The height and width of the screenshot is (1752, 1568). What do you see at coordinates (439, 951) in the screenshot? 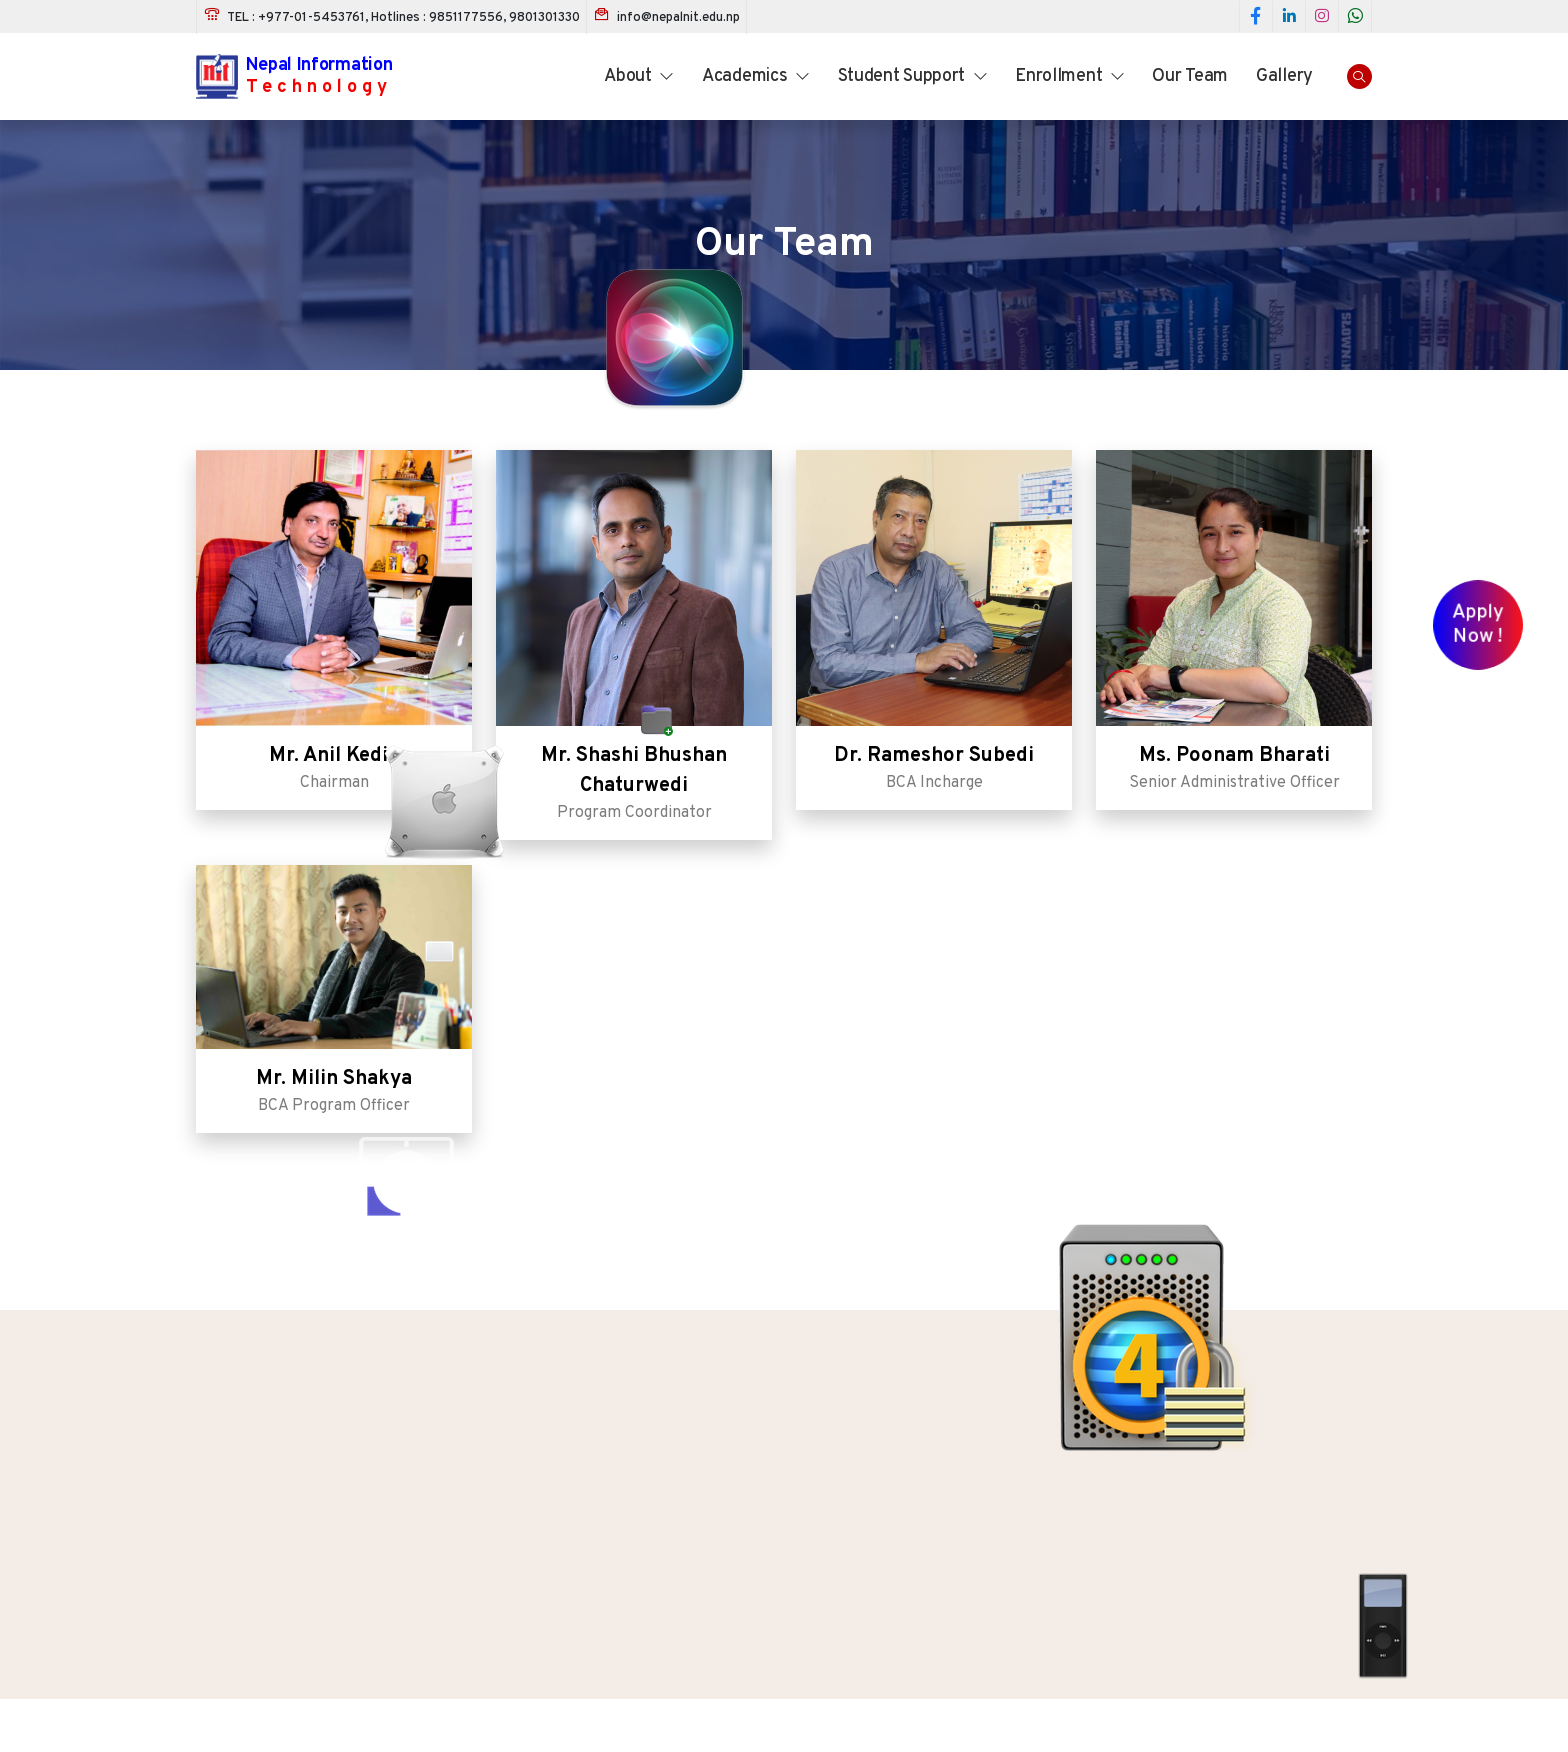
I see `external trackpad or touchpad device` at bounding box center [439, 951].